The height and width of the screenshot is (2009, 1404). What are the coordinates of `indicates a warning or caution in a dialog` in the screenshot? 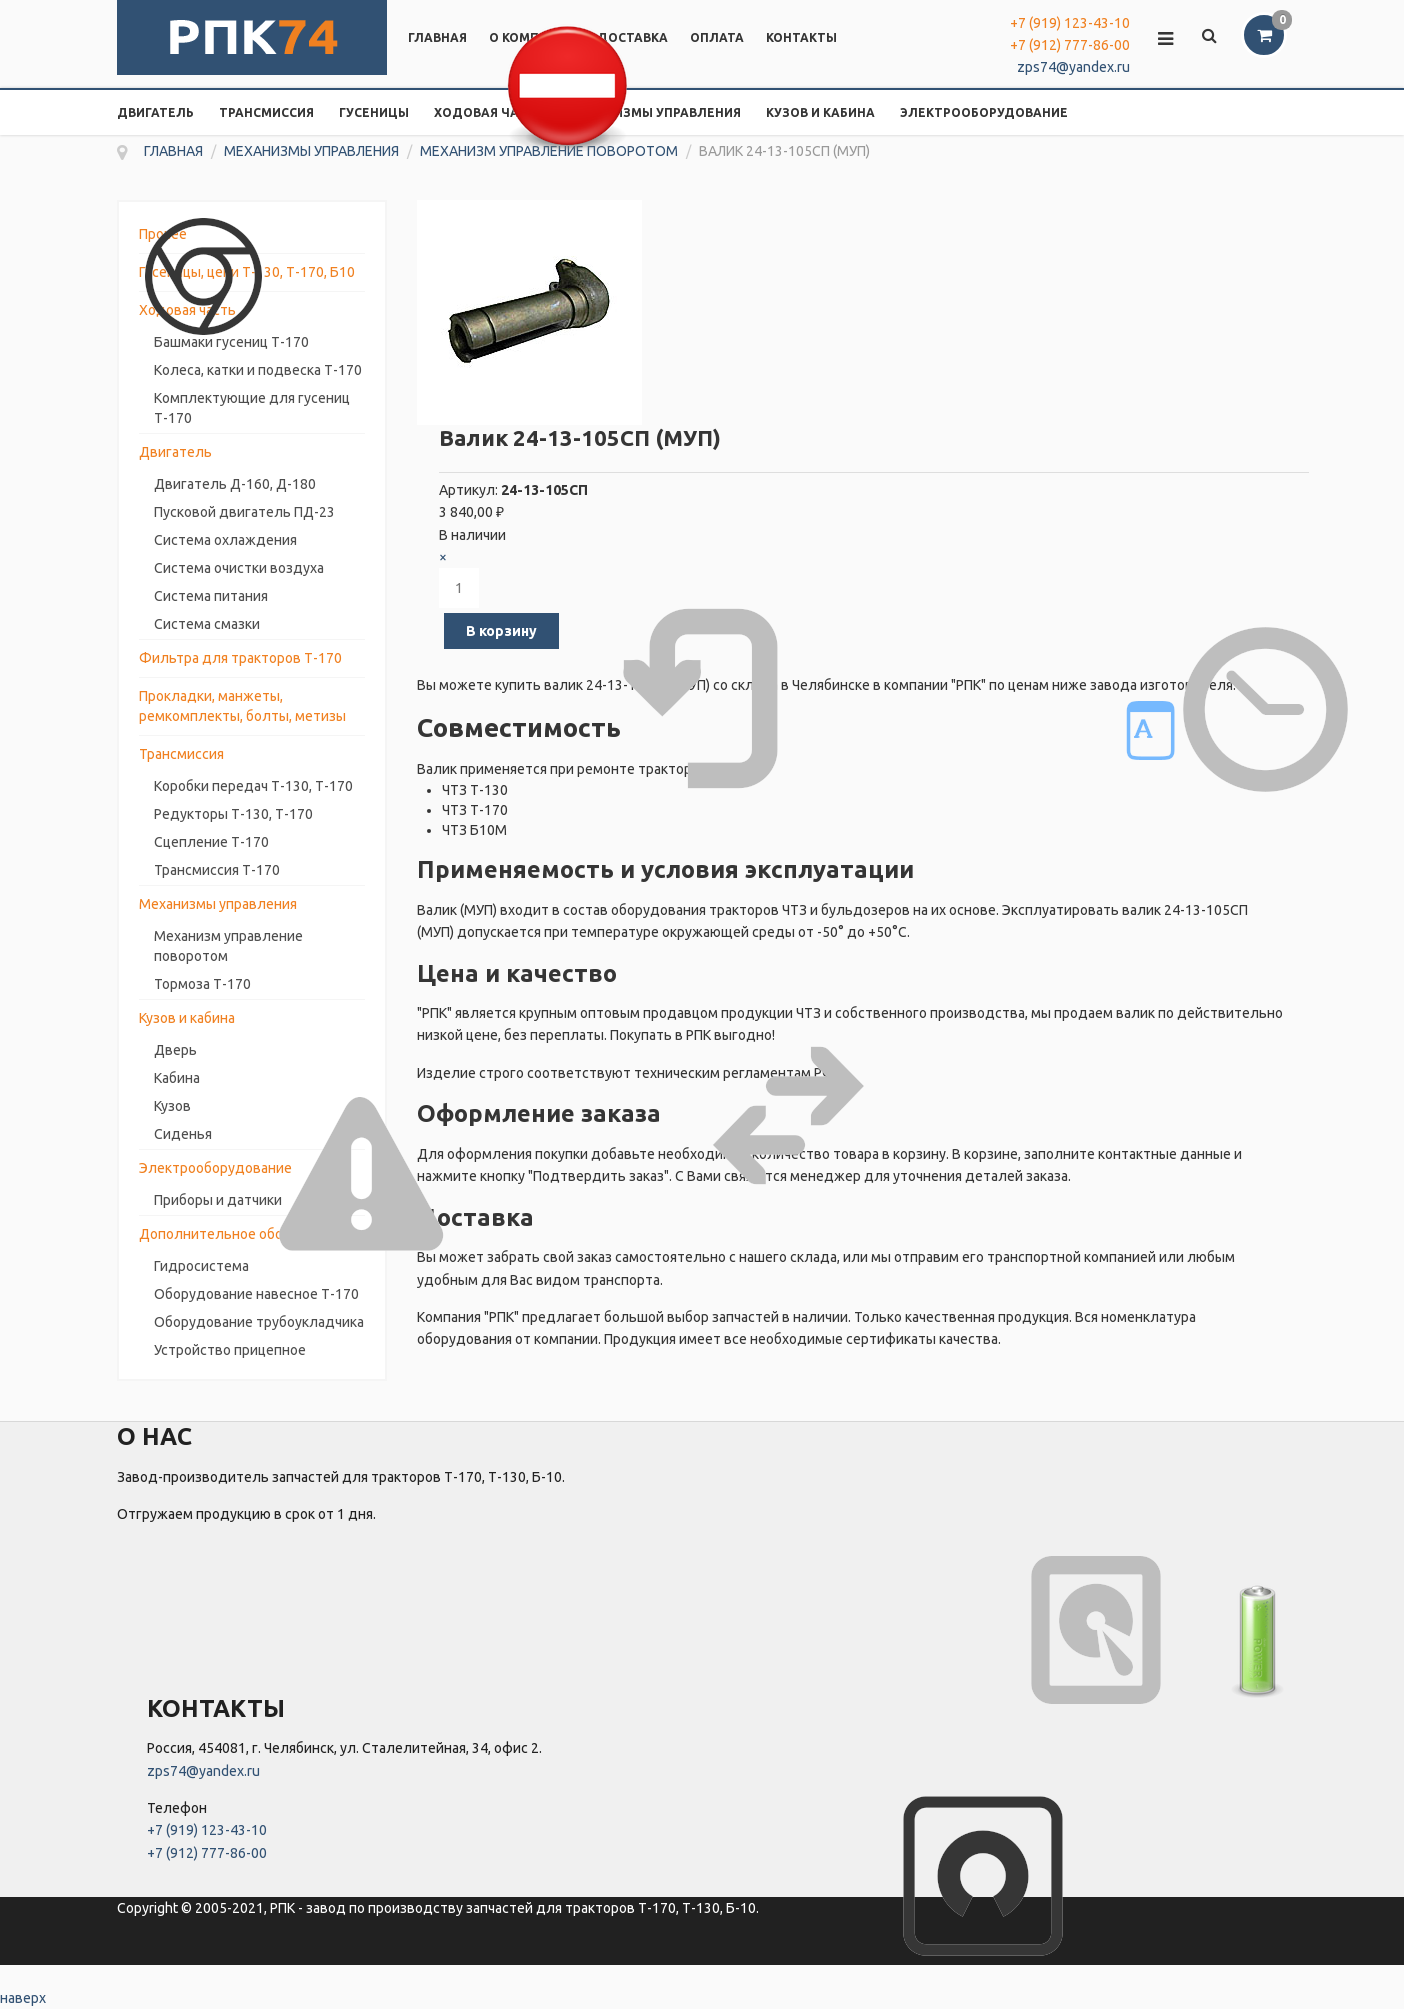 It's located at (361, 1178).